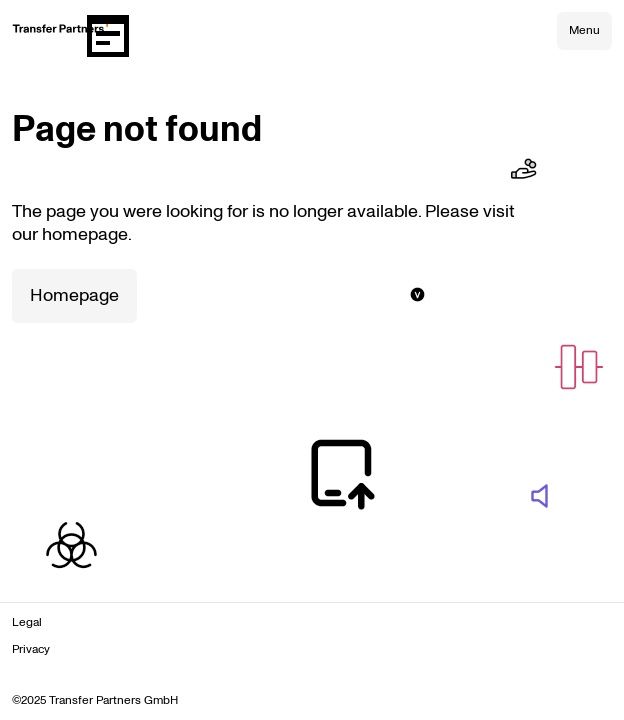 The width and height of the screenshot is (624, 720). I want to click on indicates hazardous or dangerous content, so click(71, 546).